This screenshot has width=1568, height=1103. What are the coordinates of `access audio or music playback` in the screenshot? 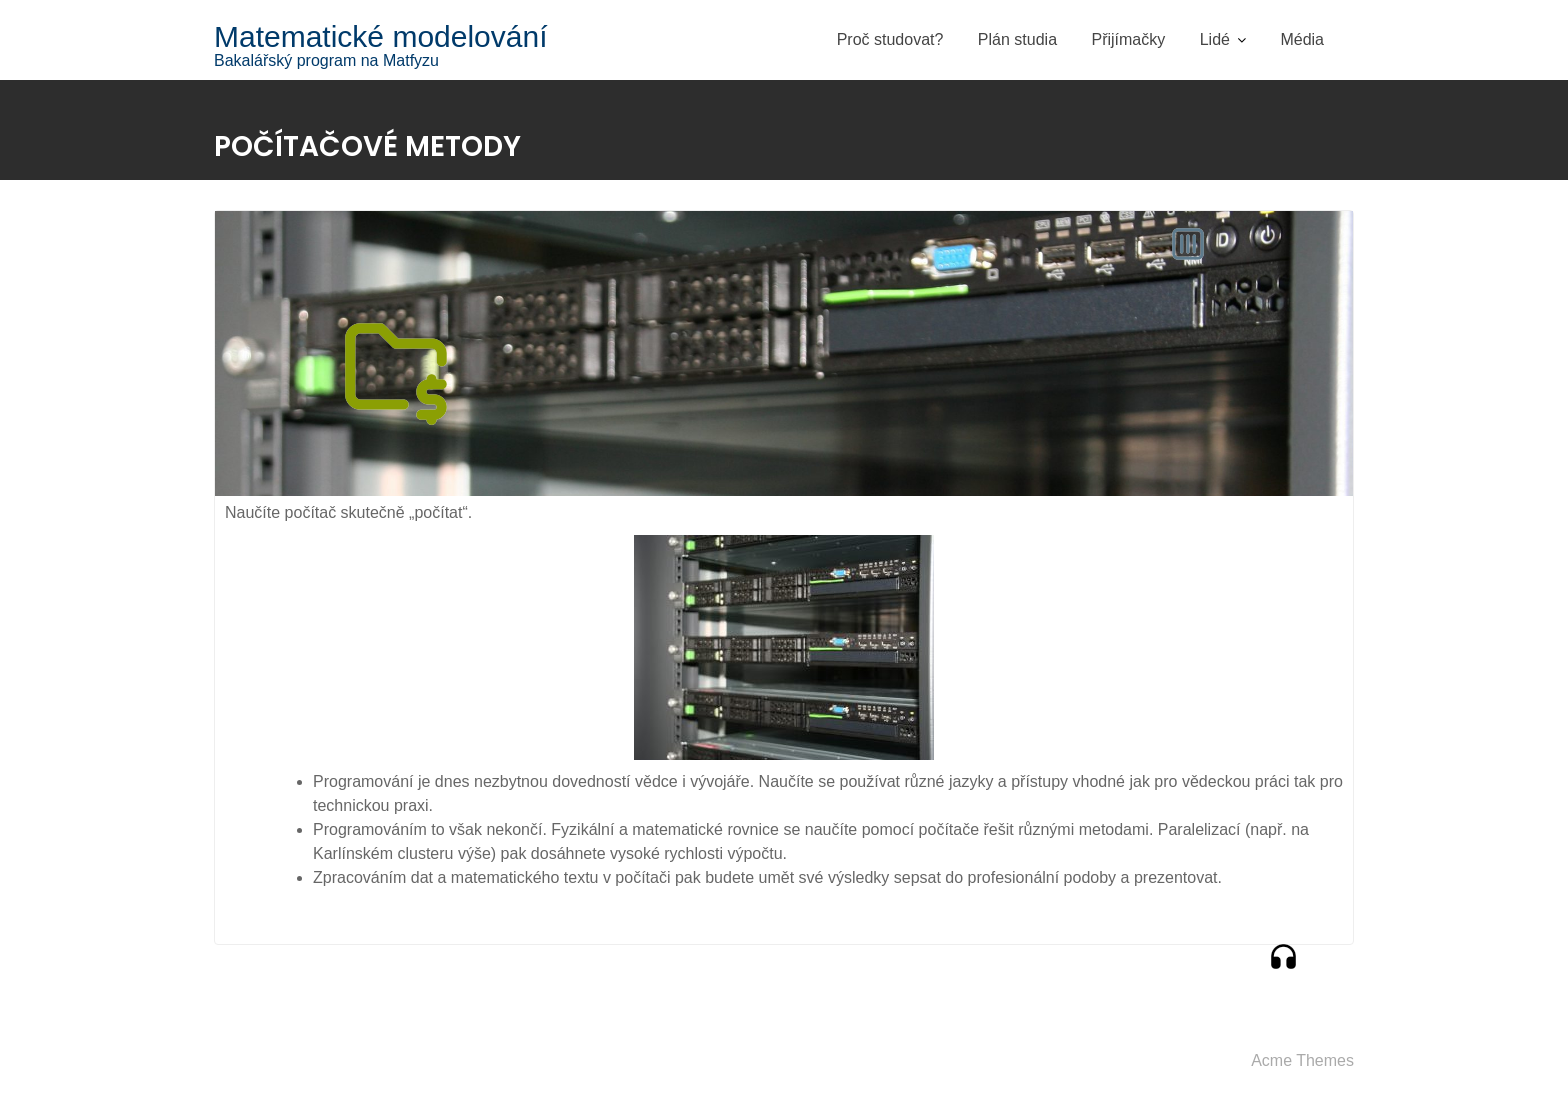 It's located at (1283, 956).